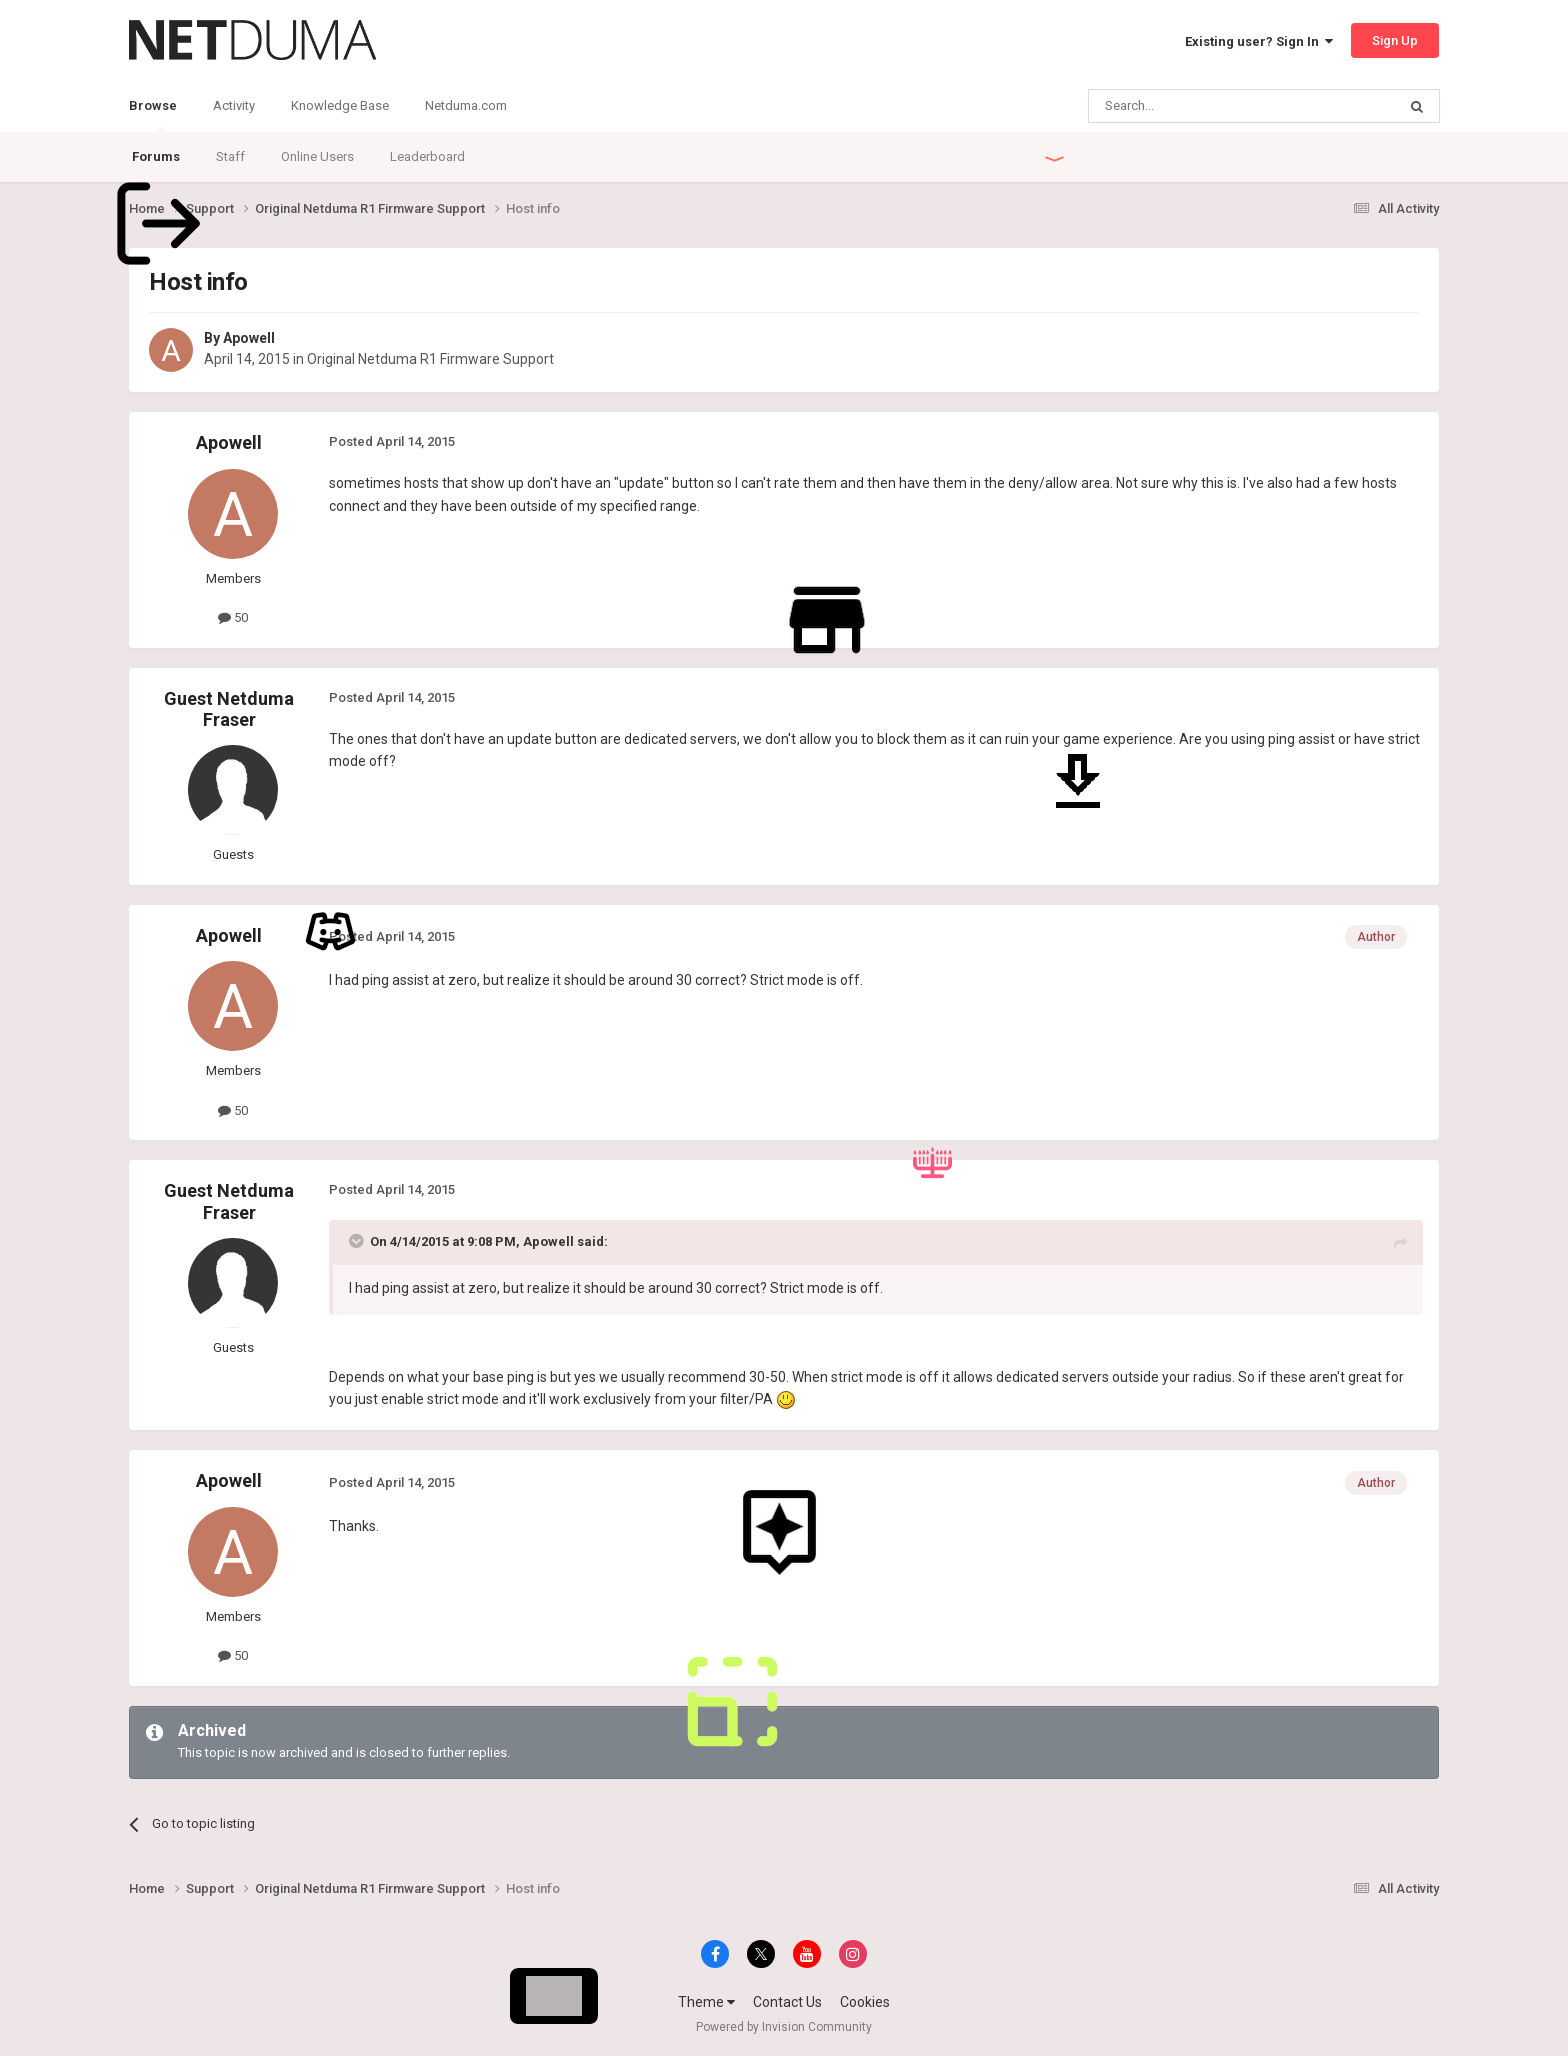  What do you see at coordinates (330, 930) in the screenshot?
I see `open Discord` at bounding box center [330, 930].